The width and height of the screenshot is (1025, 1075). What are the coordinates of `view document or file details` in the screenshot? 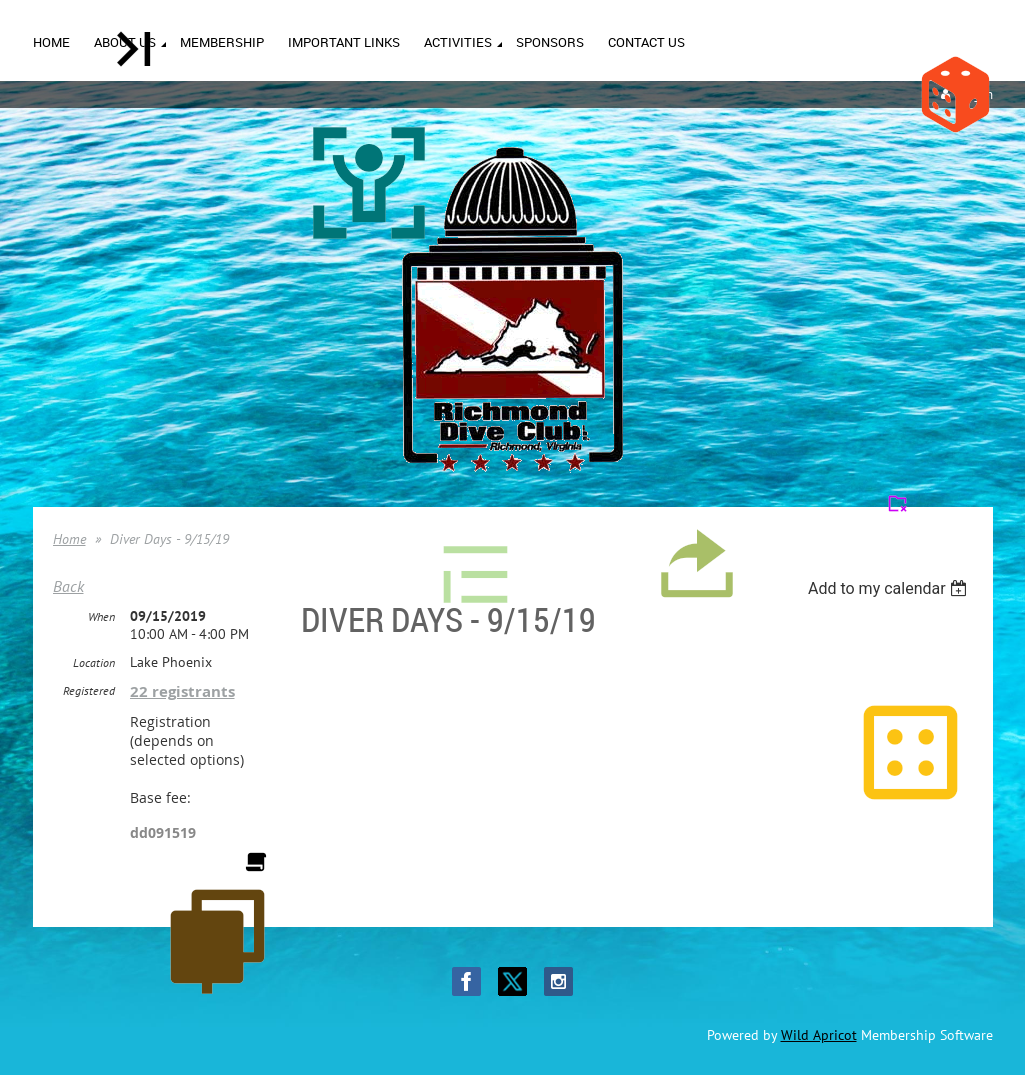 It's located at (256, 862).